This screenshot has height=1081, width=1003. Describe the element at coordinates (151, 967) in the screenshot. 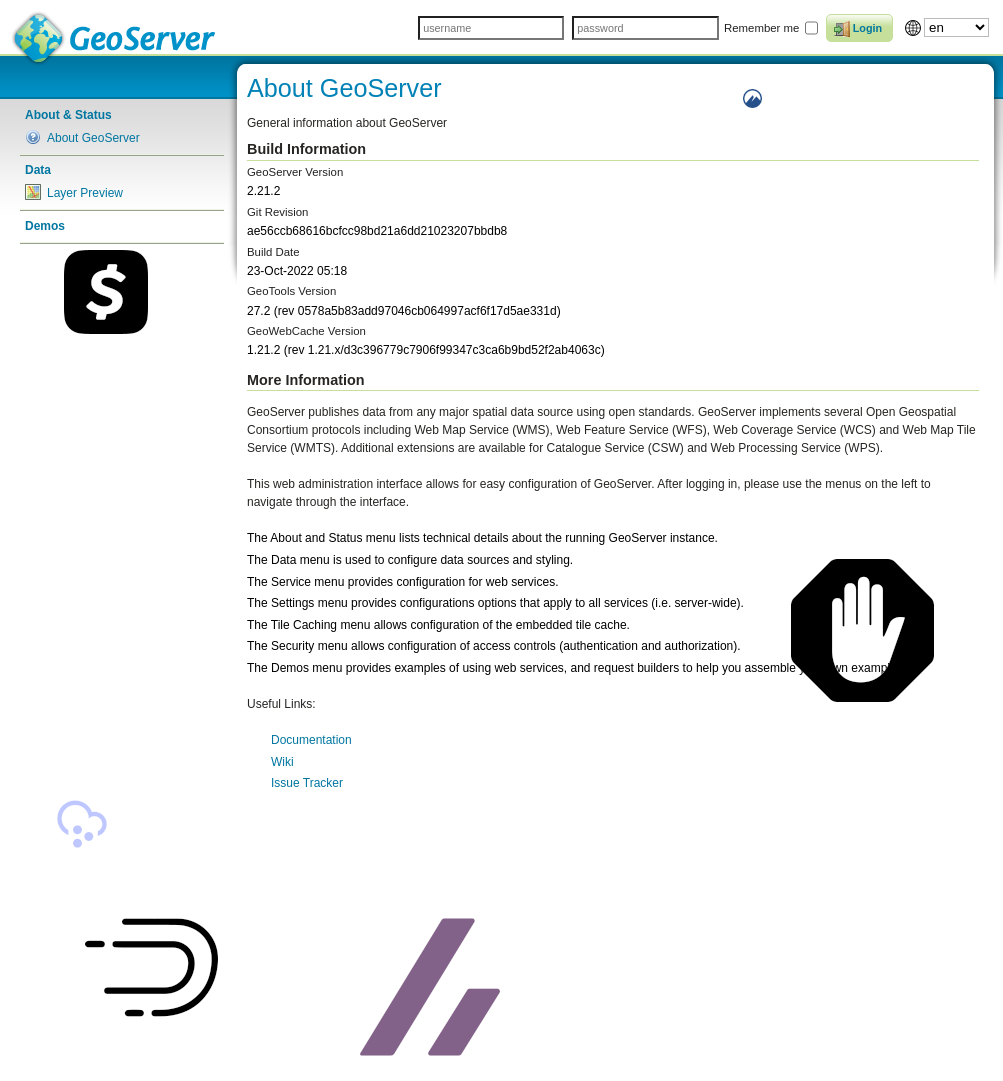

I see `apache druid logo` at that location.